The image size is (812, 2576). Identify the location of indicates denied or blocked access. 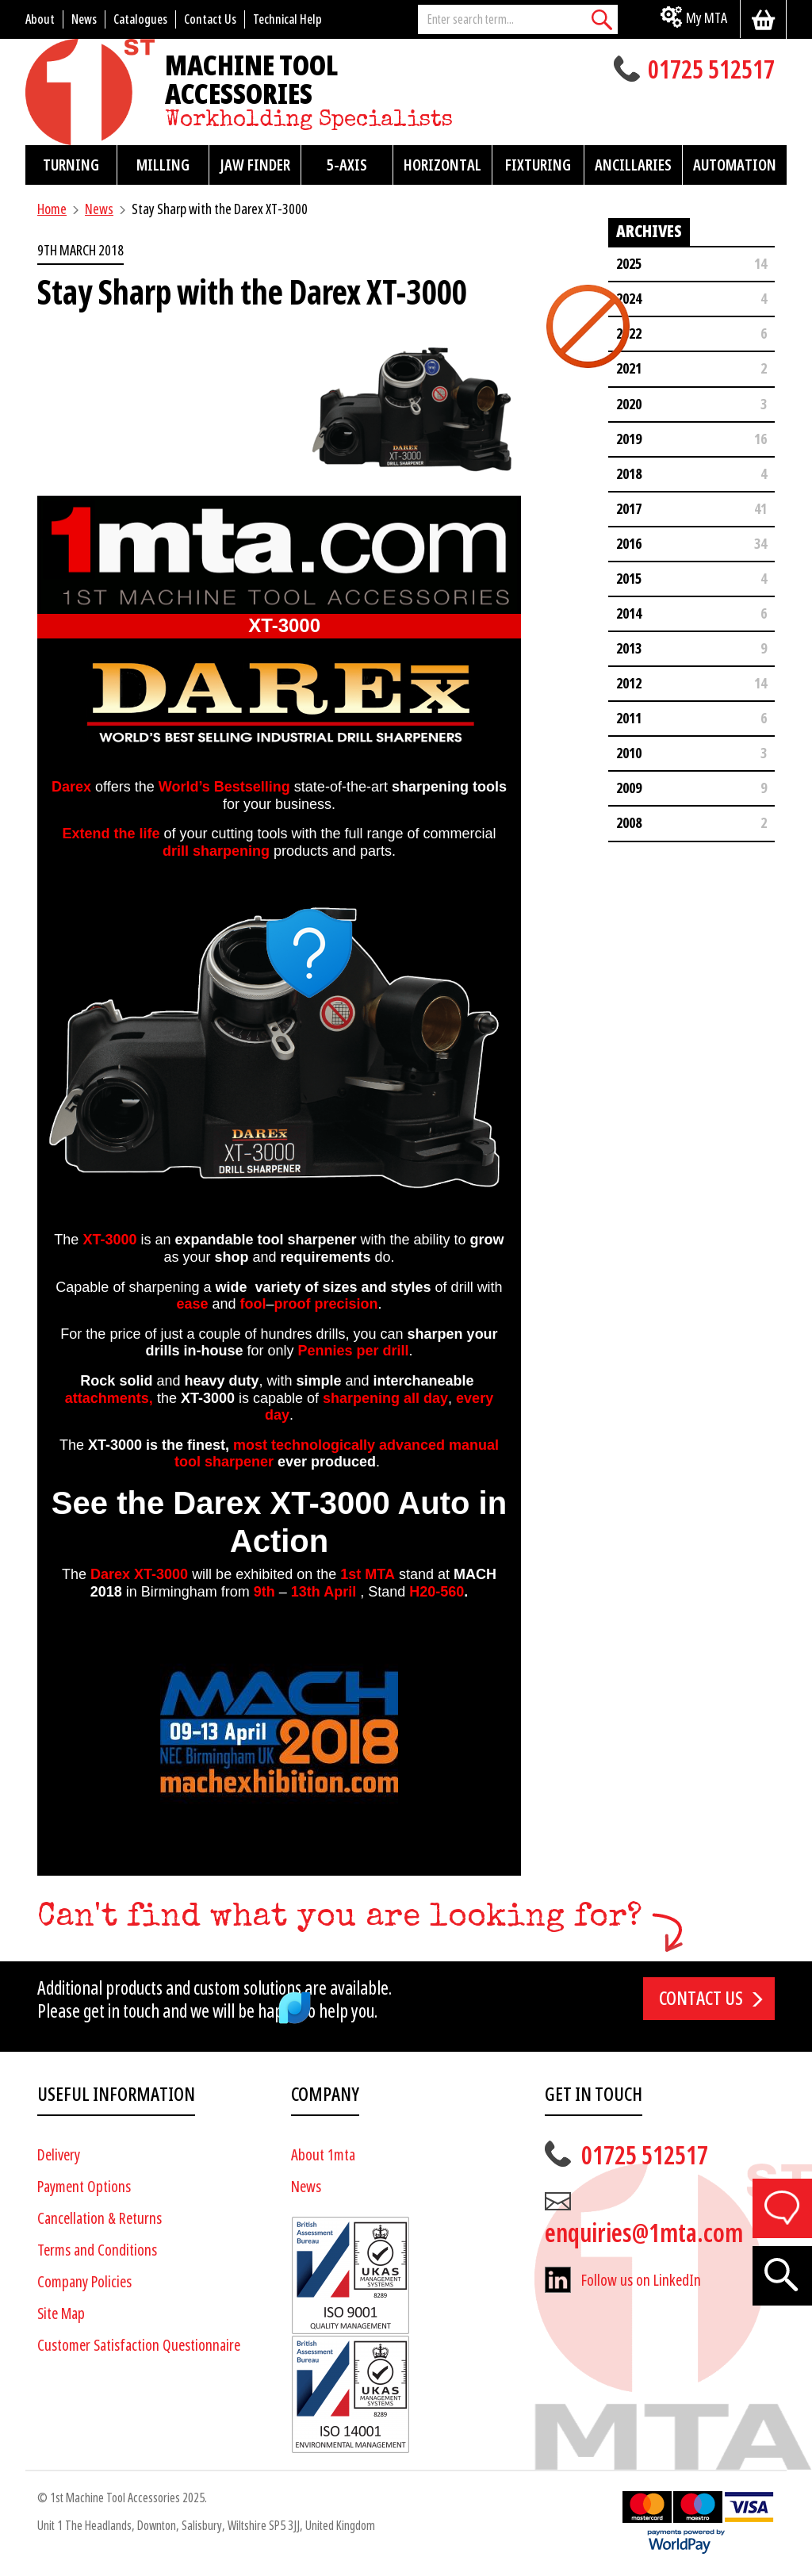
(588, 326).